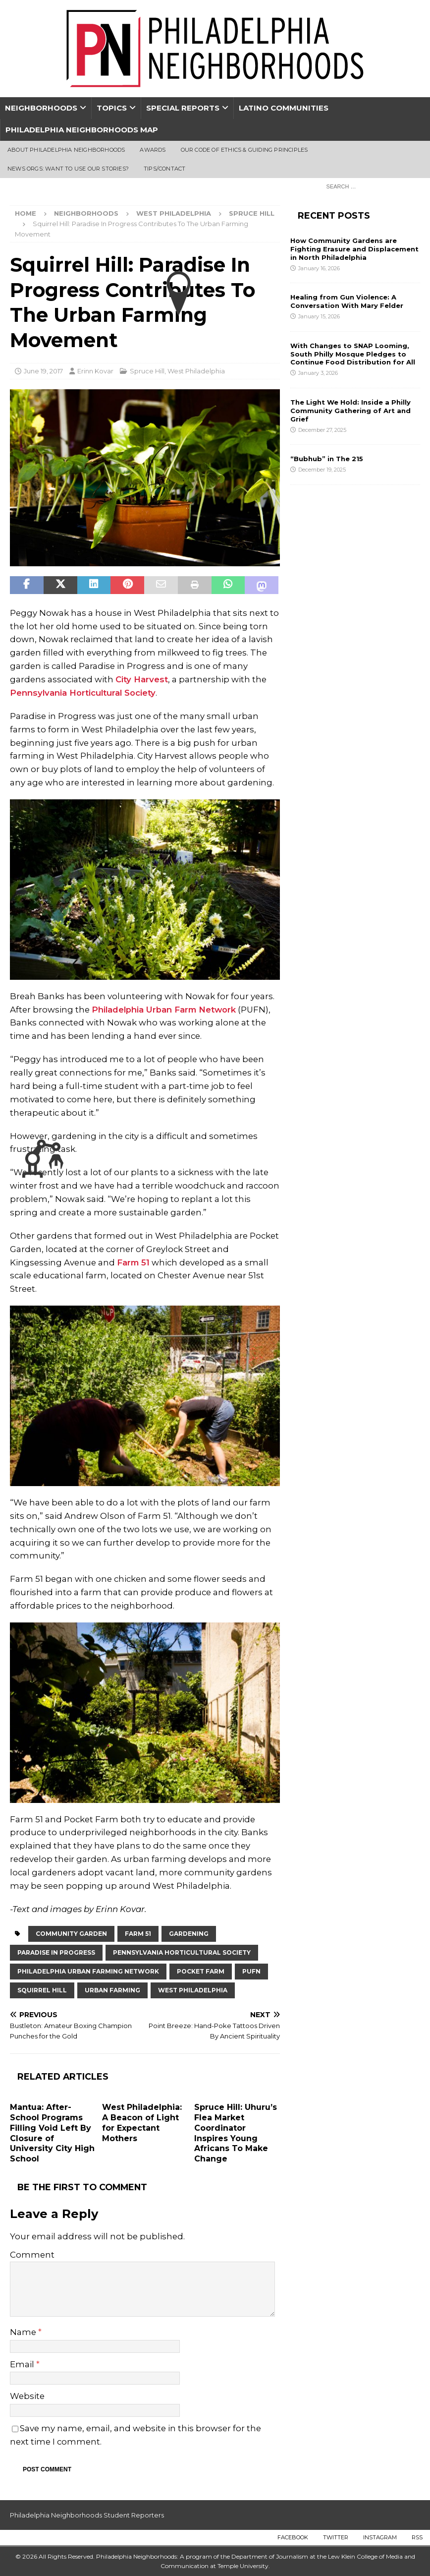  I want to click on open maps application, so click(178, 292).